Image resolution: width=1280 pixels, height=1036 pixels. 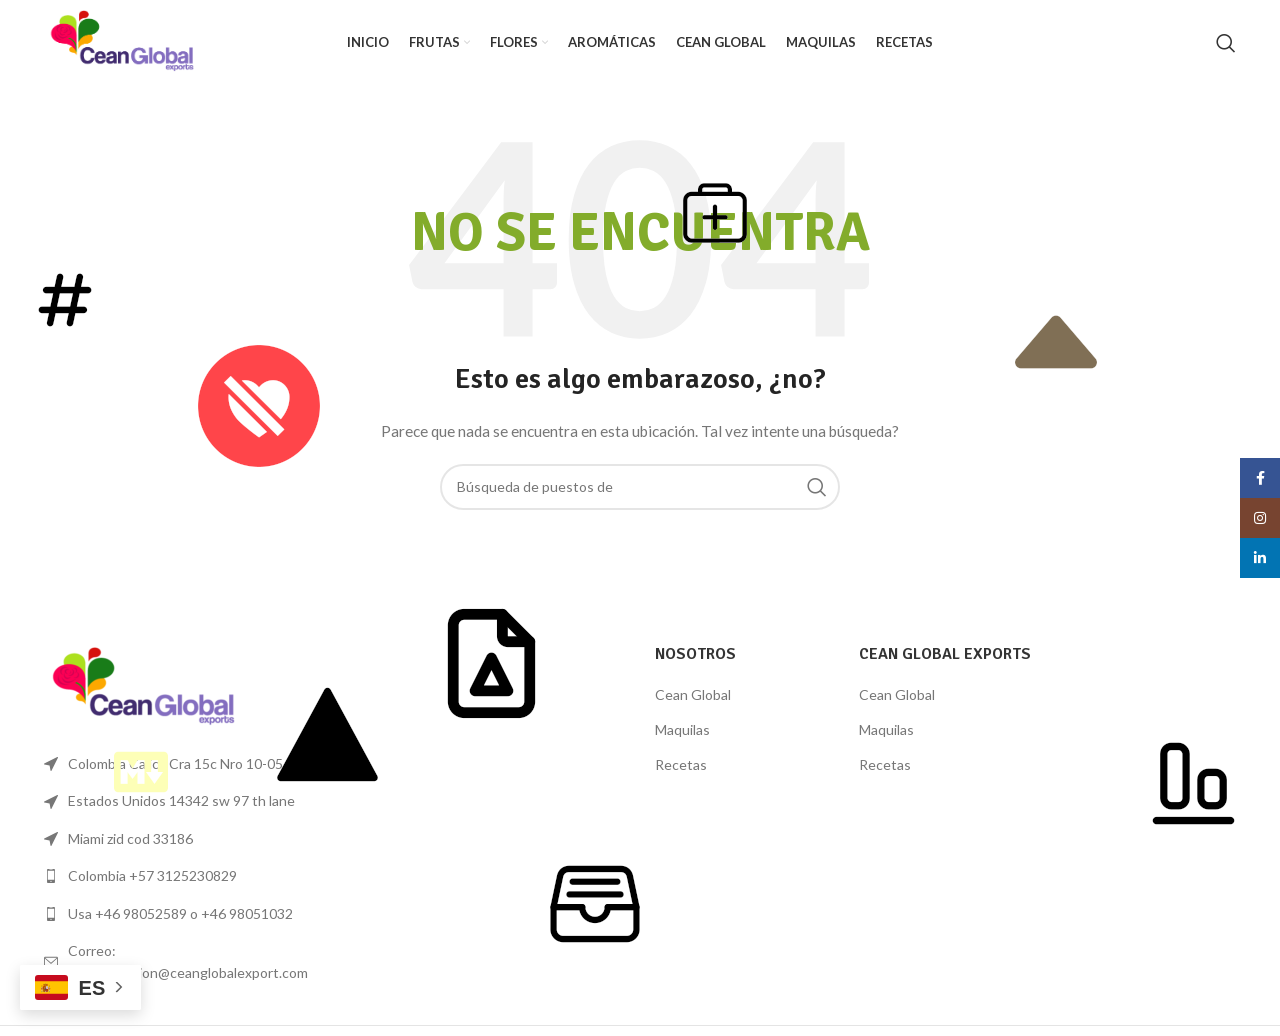 What do you see at coordinates (1193, 783) in the screenshot?
I see `align items to the bottom edge` at bounding box center [1193, 783].